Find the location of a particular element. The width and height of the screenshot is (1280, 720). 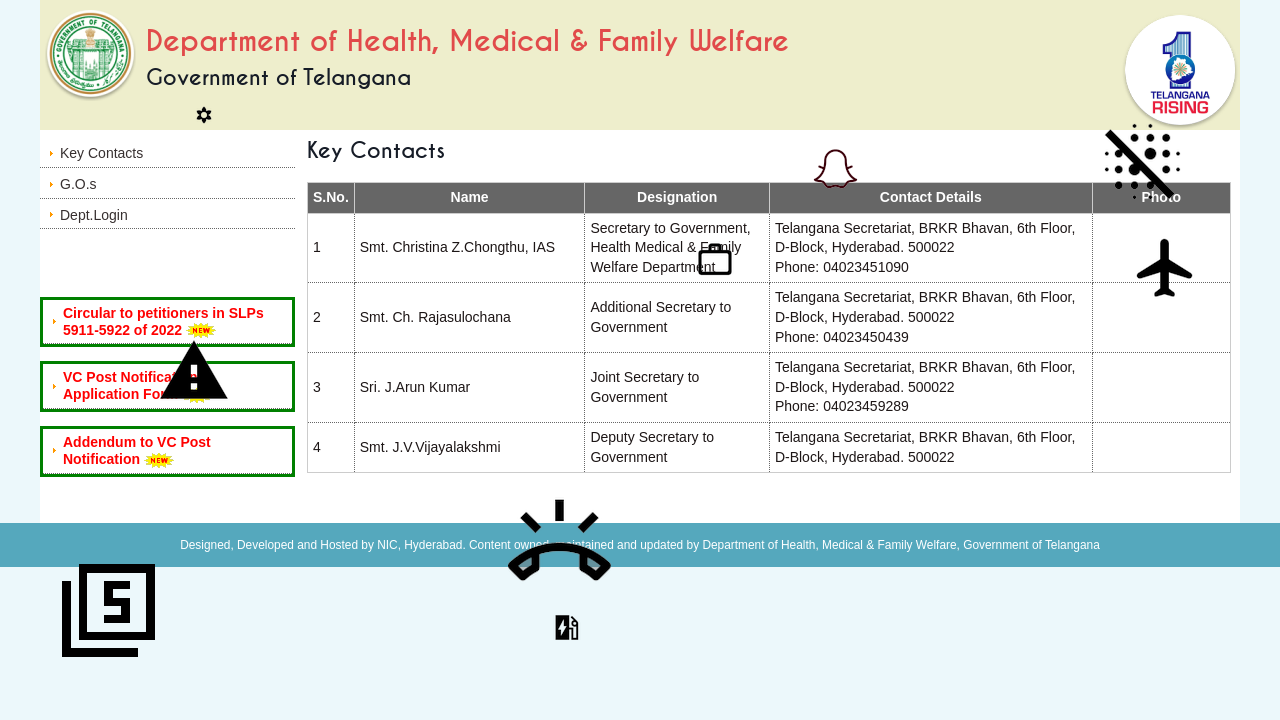

filter or view 5 items is located at coordinates (108, 610).